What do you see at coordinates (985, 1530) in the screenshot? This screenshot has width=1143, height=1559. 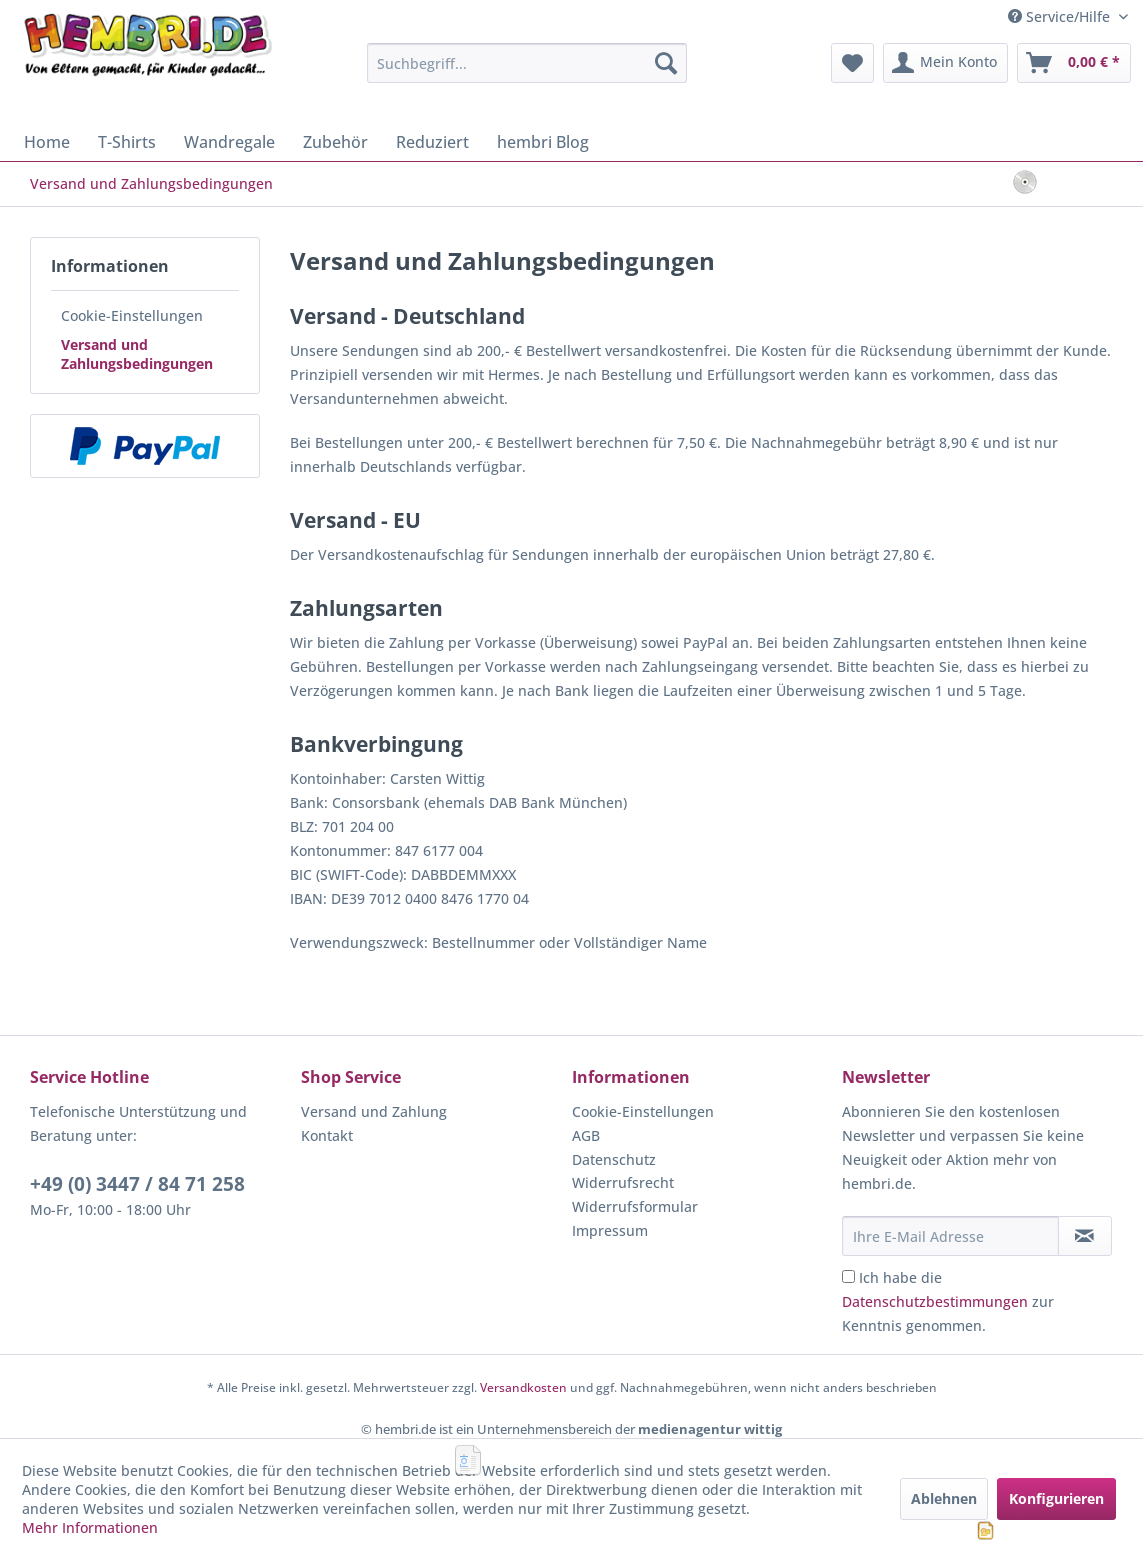 I see `open a graphics template file` at bounding box center [985, 1530].